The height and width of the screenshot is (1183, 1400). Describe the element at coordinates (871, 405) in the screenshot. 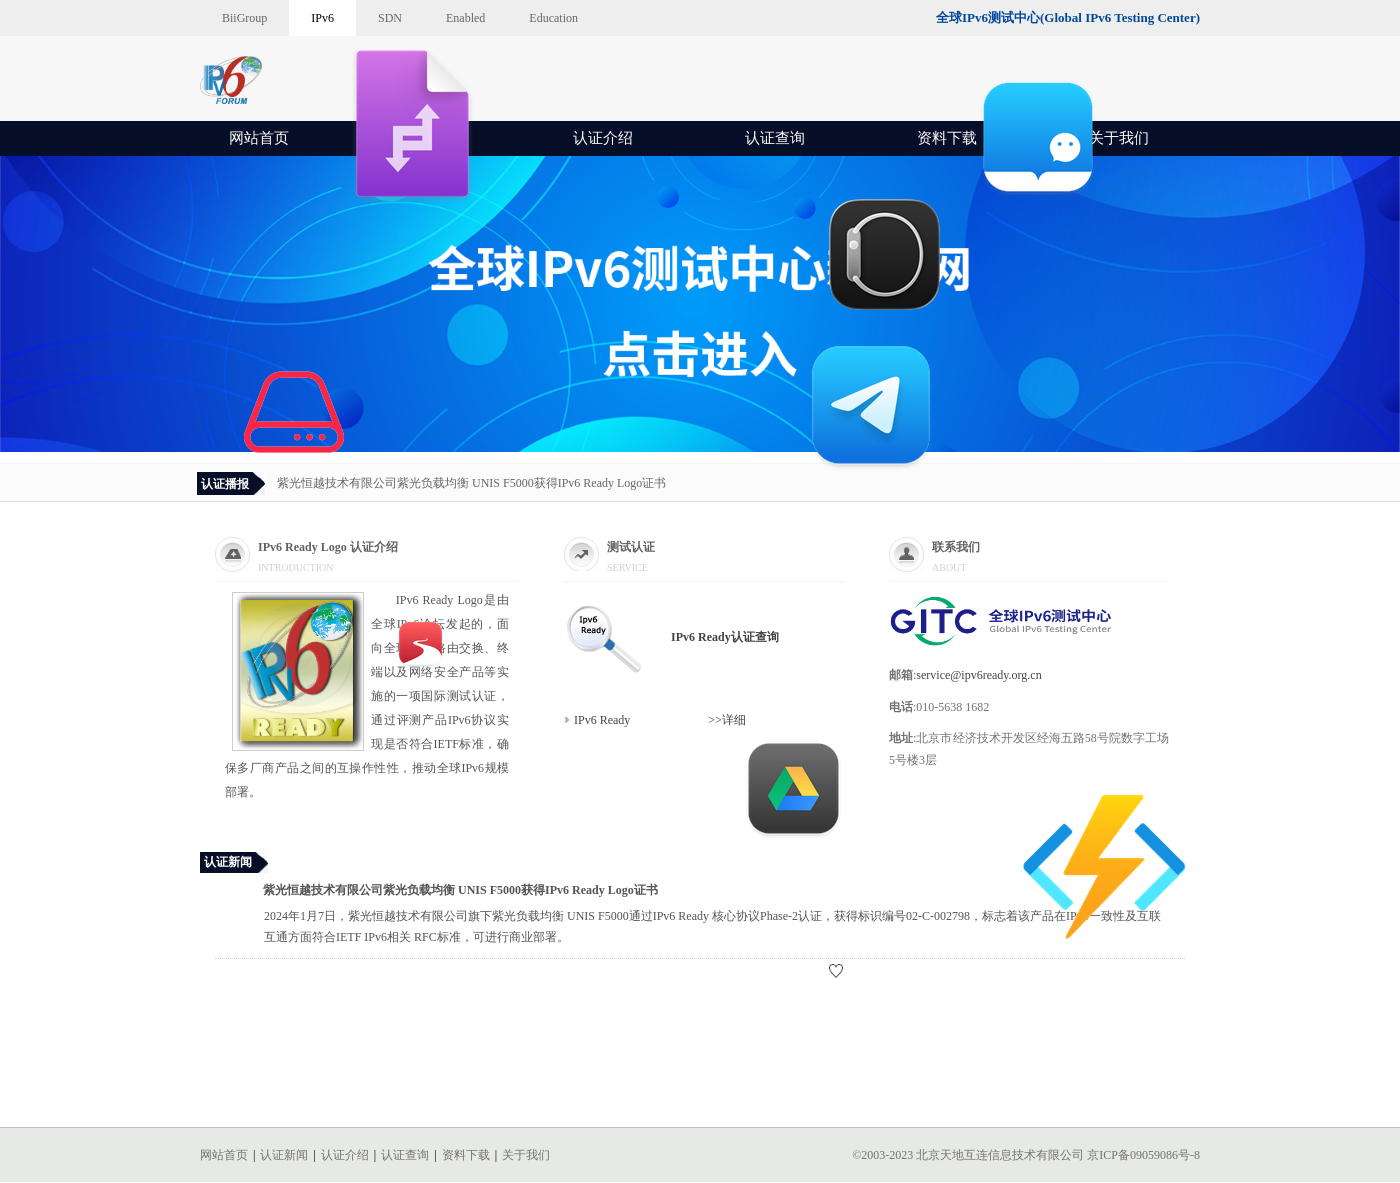

I see `open Telegram messaging app` at that location.